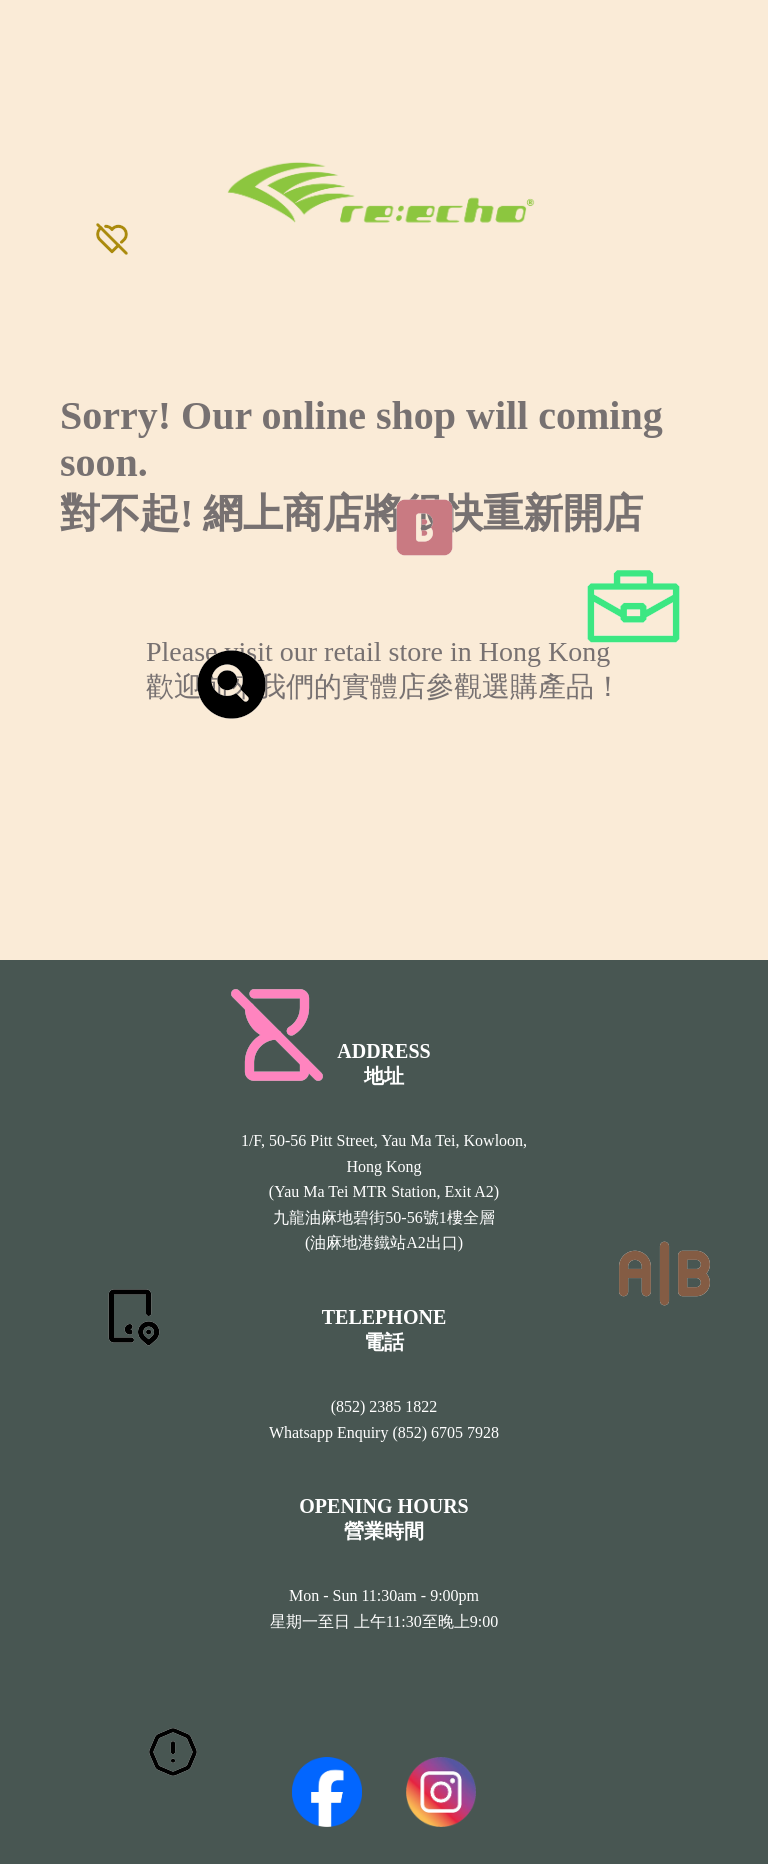 The image size is (768, 1864). Describe the element at coordinates (130, 1316) in the screenshot. I see `set tablet as pinned location device` at that location.